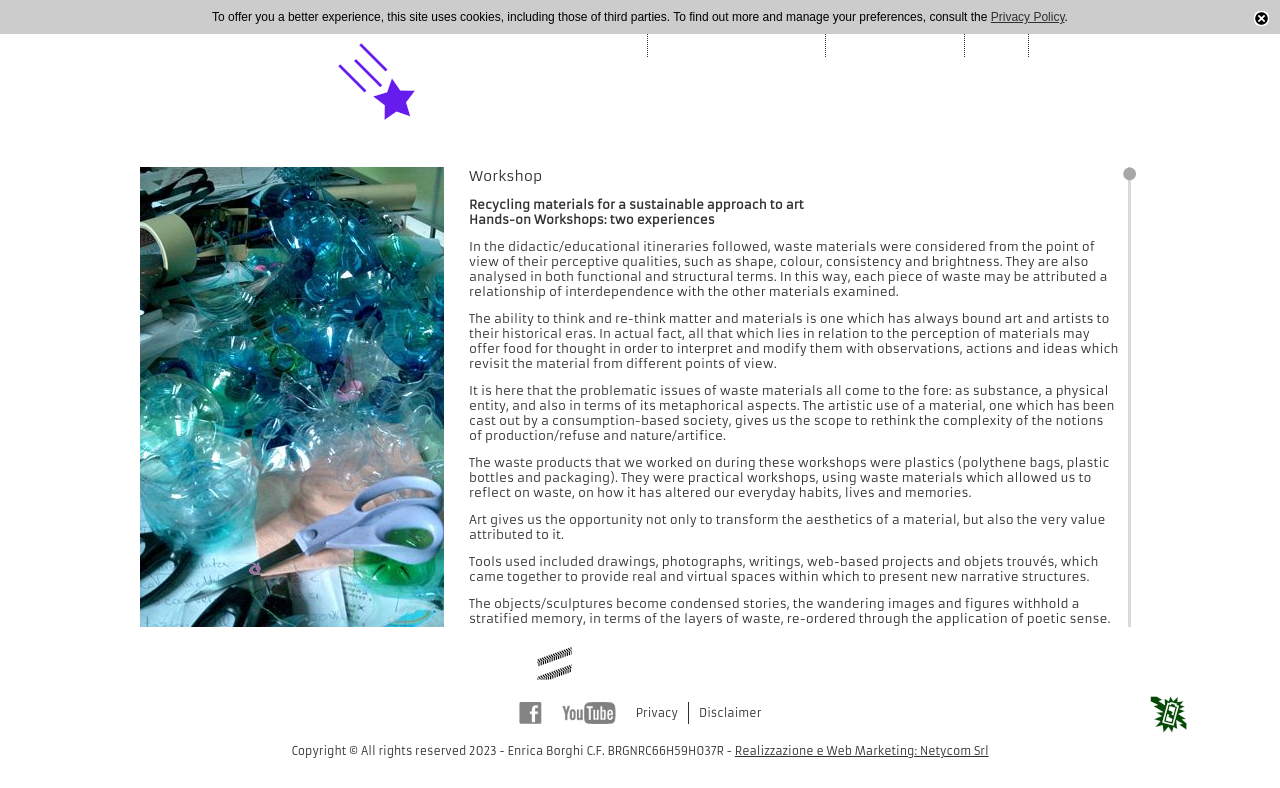 The image size is (1280, 788). What do you see at coordinates (376, 81) in the screenshot?
I see `indicates a shooting star event or animation` at bounding box center [376, 81].